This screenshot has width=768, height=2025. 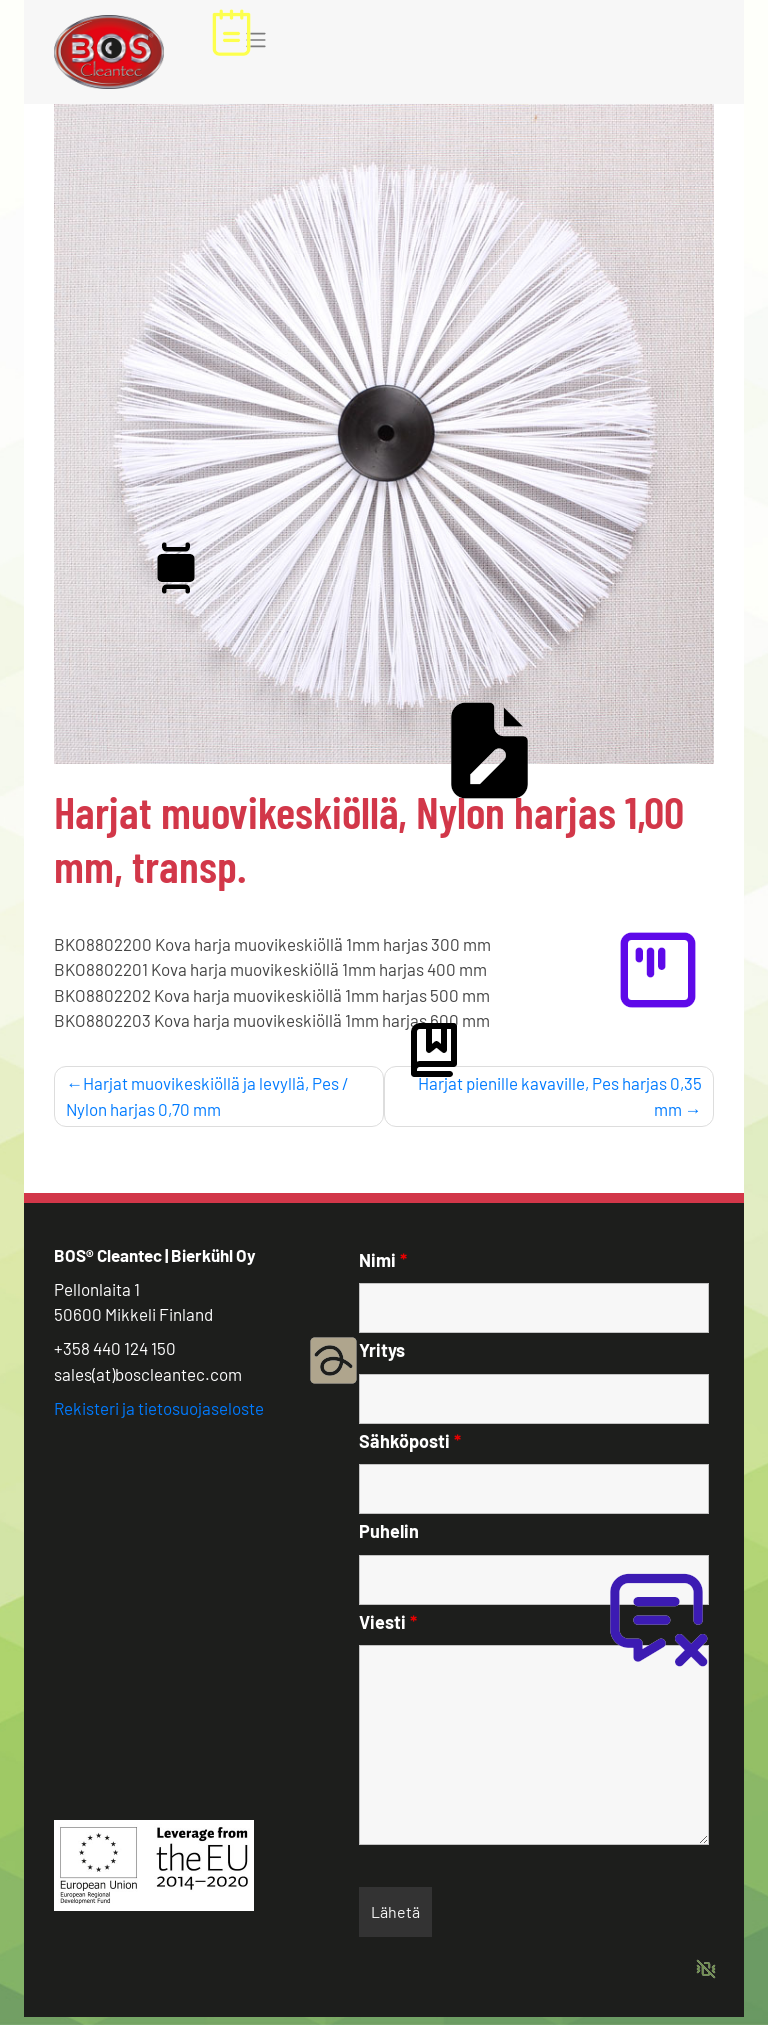 What do you see at coordinates (658, 970) in the screenshot?
I see `align content to top-left corner` at bounding box center [658, 970].